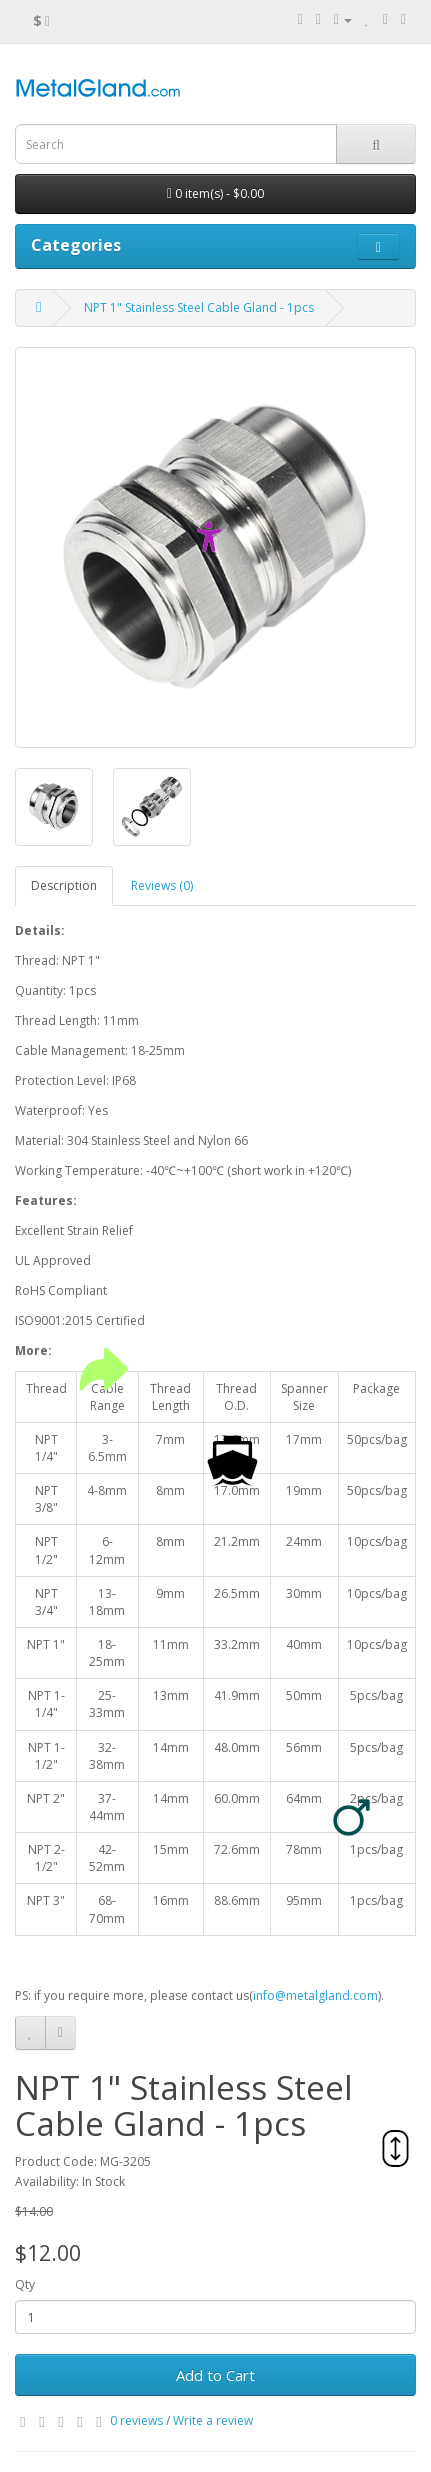 Image resolution: width=431 pixels, height=2472 pixels. Describe the element at coordinates (104, 1369) in the screenshot. I see `share or forward content` at that location.